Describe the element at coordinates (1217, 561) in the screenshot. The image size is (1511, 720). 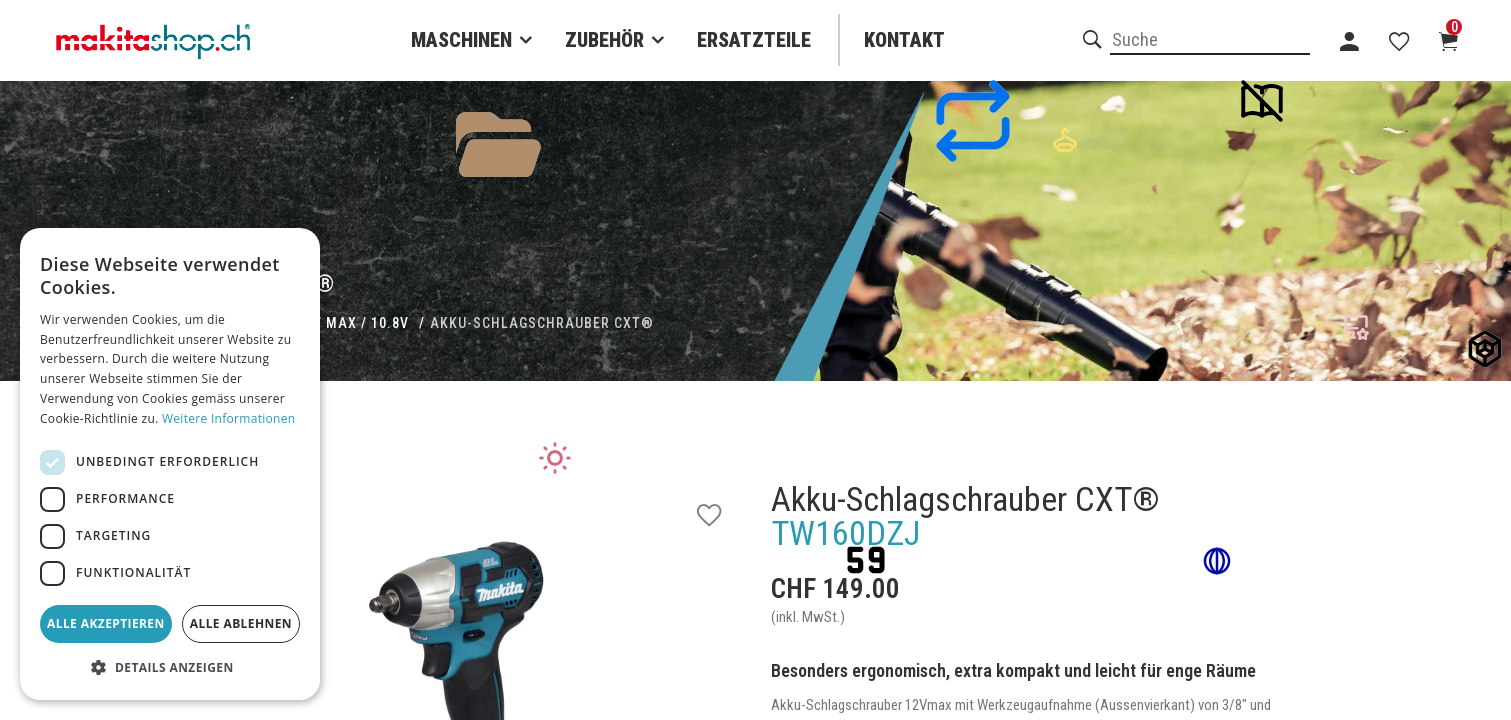
I see `view longitude or meridian lines on a map` at that location.